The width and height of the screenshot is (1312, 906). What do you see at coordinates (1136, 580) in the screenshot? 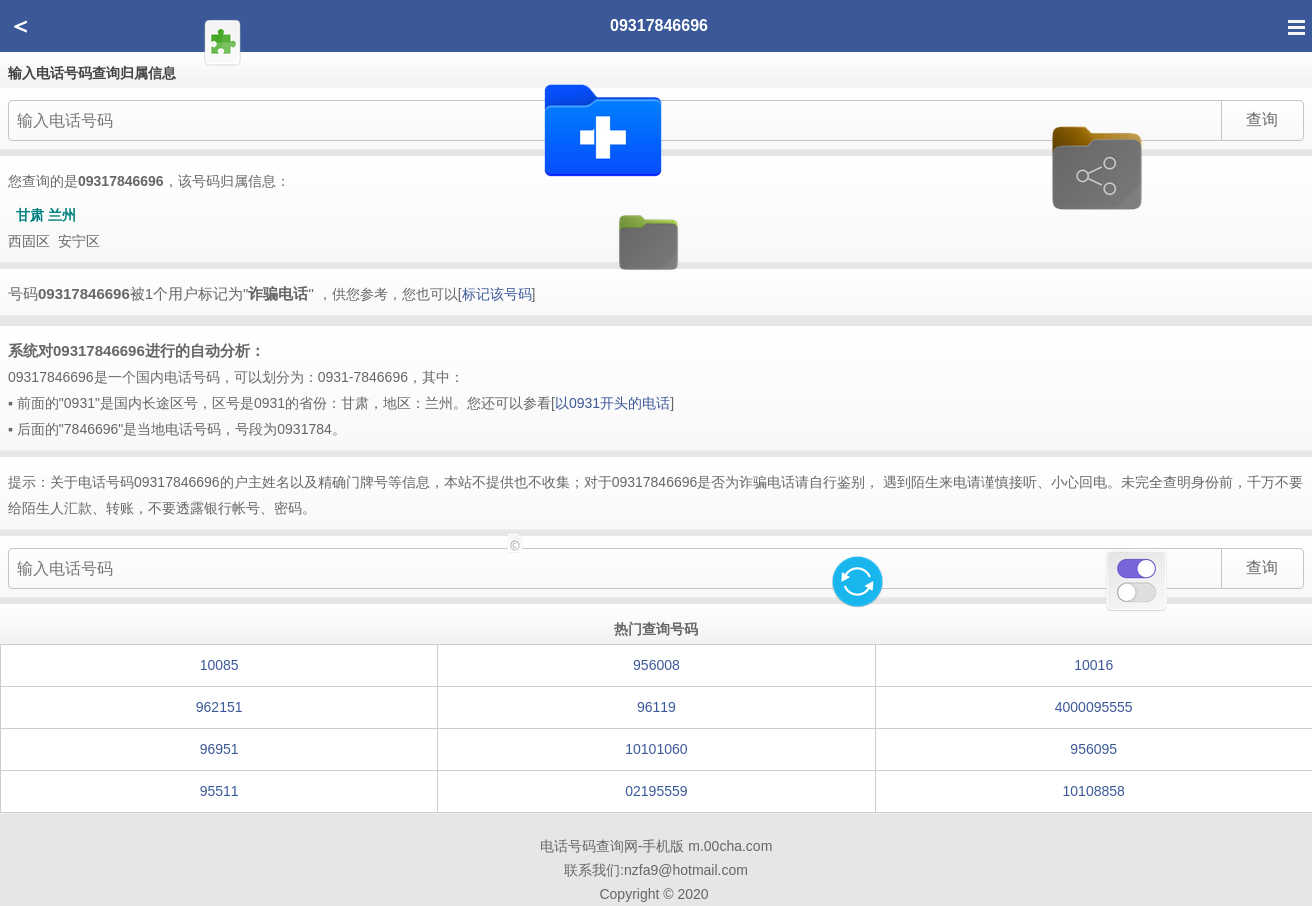
I see `open gnome tweaks application` at bounding box center [1136, 580].